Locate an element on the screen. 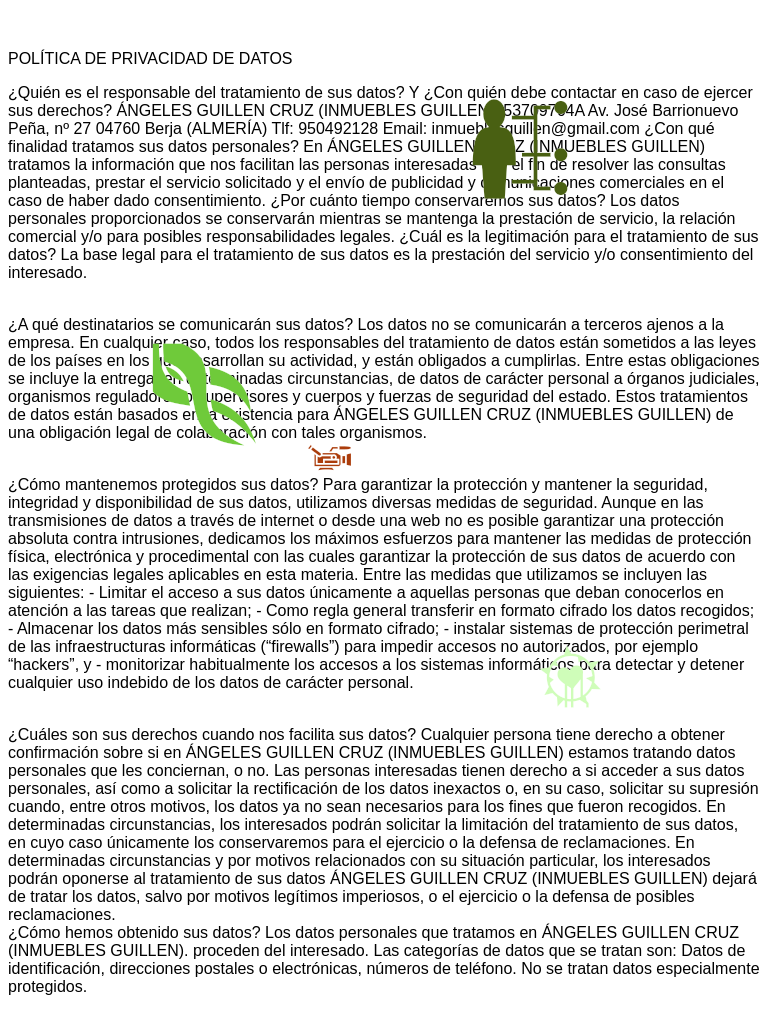 The height and width of the screenshot is (1012, 768). indicates damage or health loss in a game is located at coordinates (570, 676).